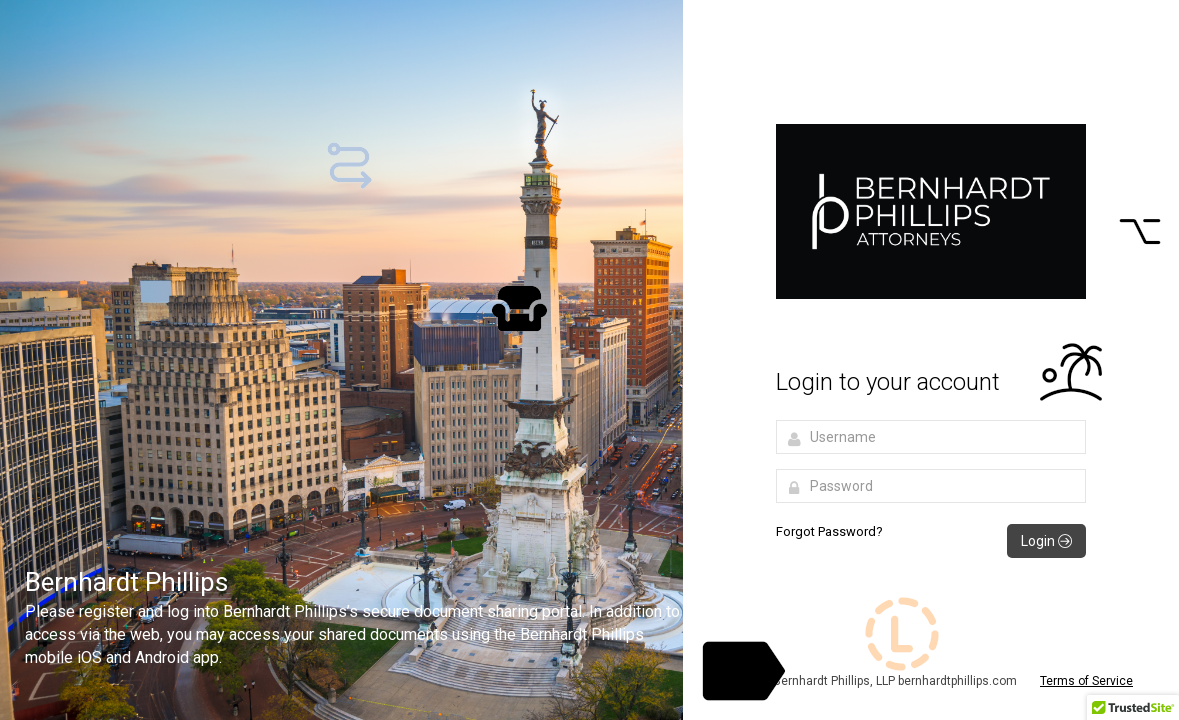 The width and height of the screenshot is (1179, 720). What do you see at coordinates (902, 634) in the screenshot?
I see `indicates a loading or in-progress state` at bounding box center [902, 634].